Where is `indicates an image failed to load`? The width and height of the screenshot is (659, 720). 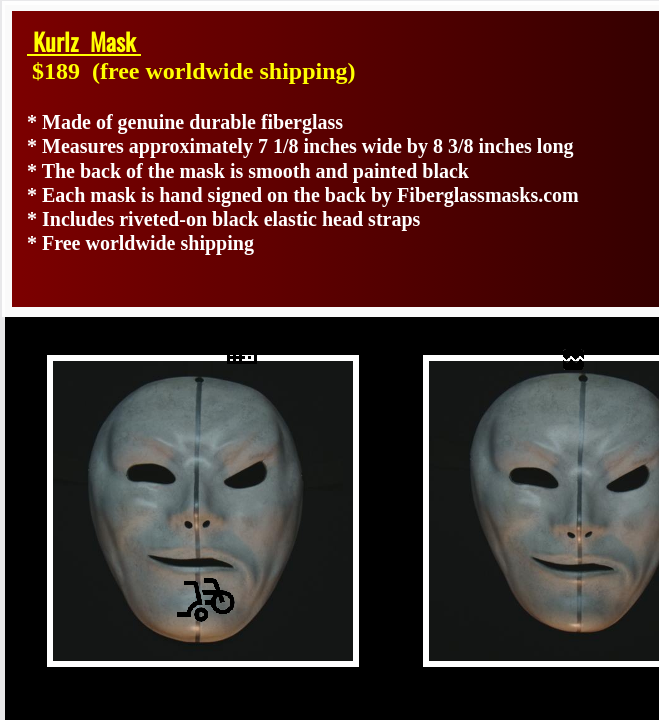
indicates an image failed to load is located at coordinates (573, 359).